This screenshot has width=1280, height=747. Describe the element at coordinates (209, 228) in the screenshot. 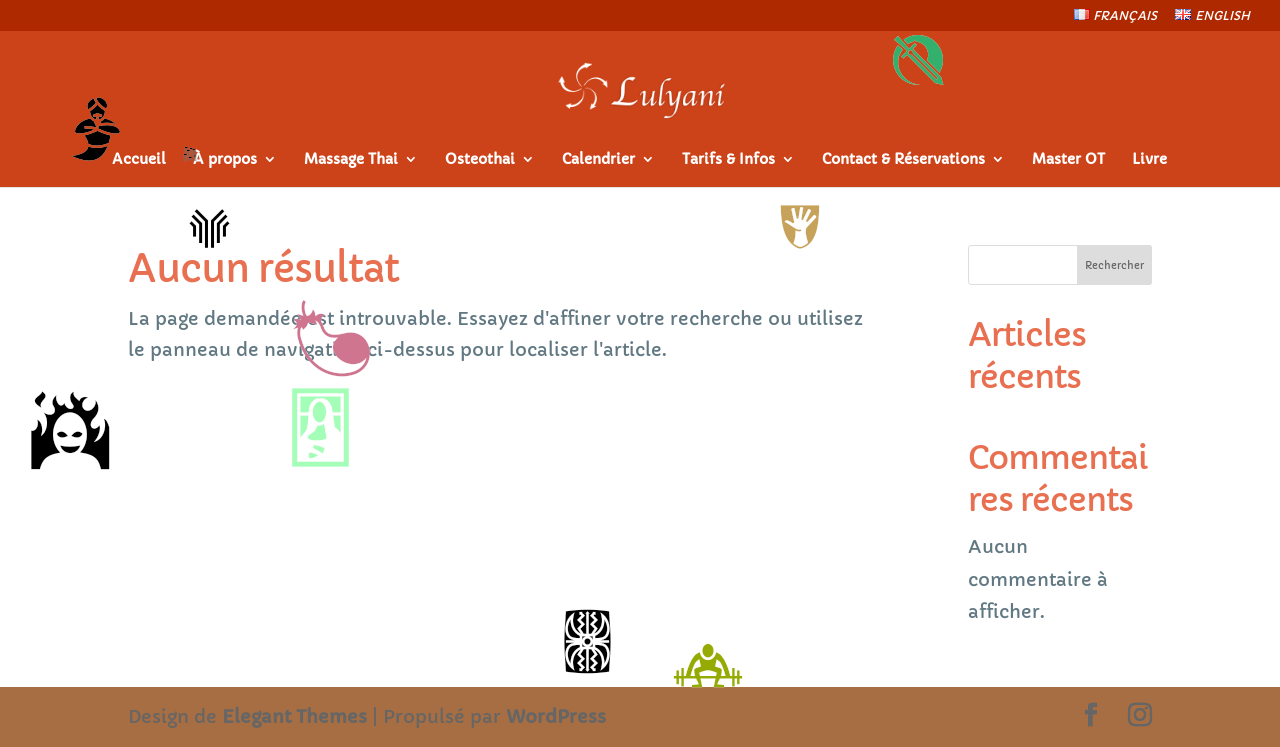

I see `enter the slumbering sanctuary area` at that location.